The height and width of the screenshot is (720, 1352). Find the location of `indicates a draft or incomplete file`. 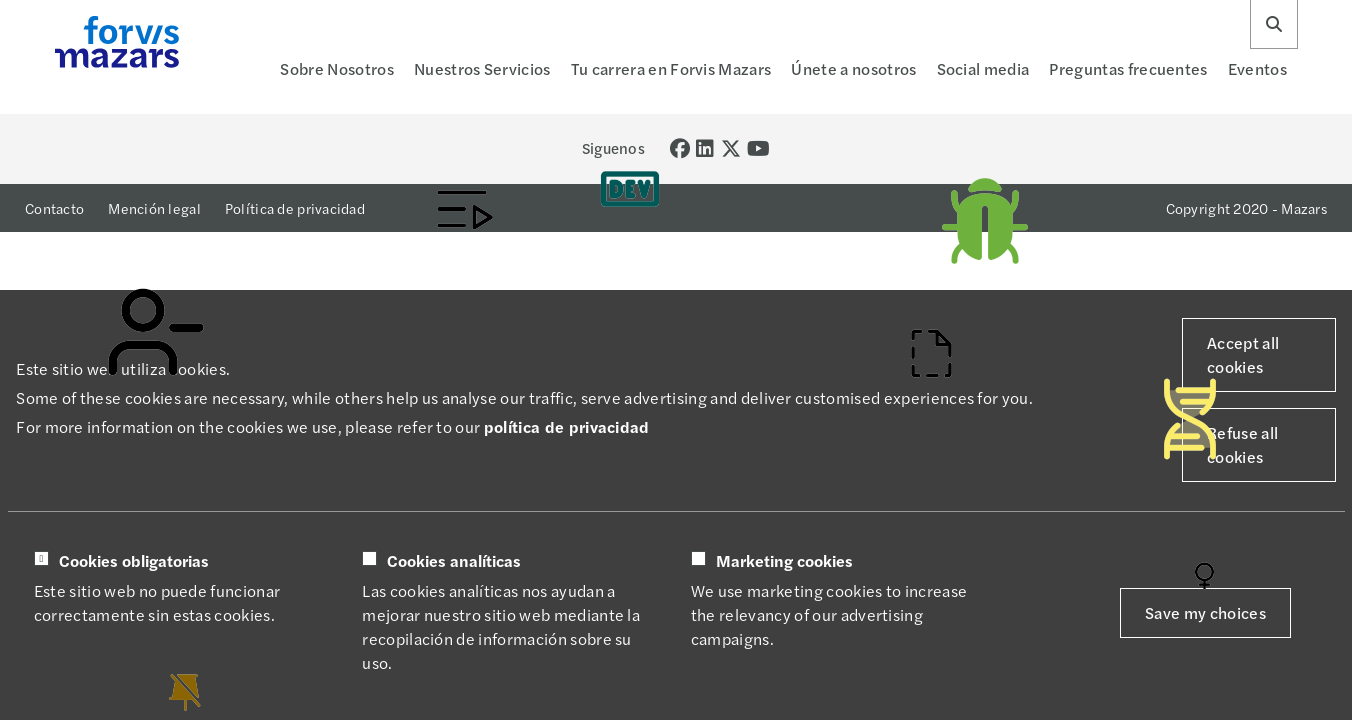

indicates a draft or incomplete file is located at coordinates (931, 353).